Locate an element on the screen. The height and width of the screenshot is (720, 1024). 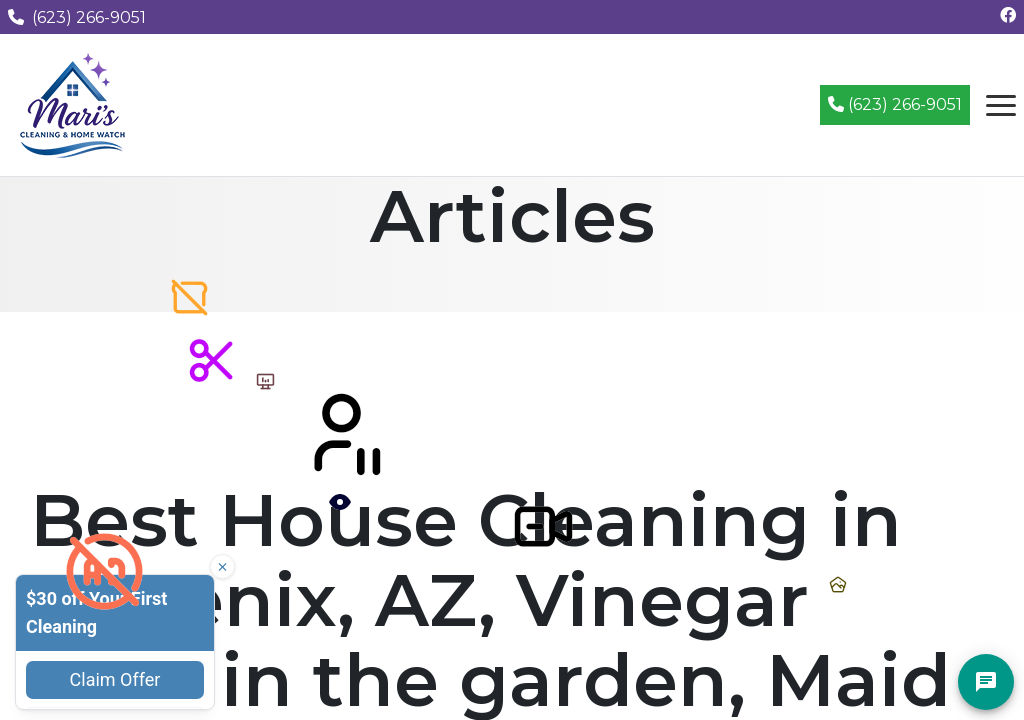
pause or temporarily suspend a user account is located at coordinates (341, 432).